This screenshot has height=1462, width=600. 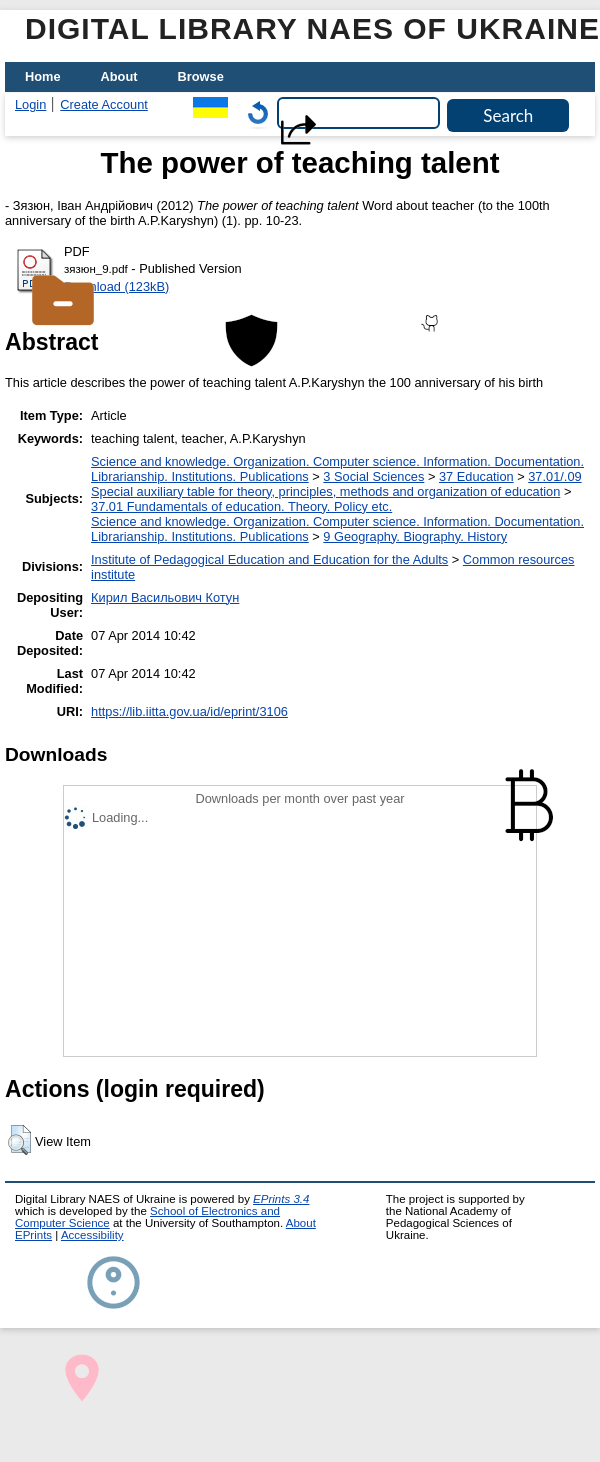 I want to click on visit github repository, so click(x=431, y=323).